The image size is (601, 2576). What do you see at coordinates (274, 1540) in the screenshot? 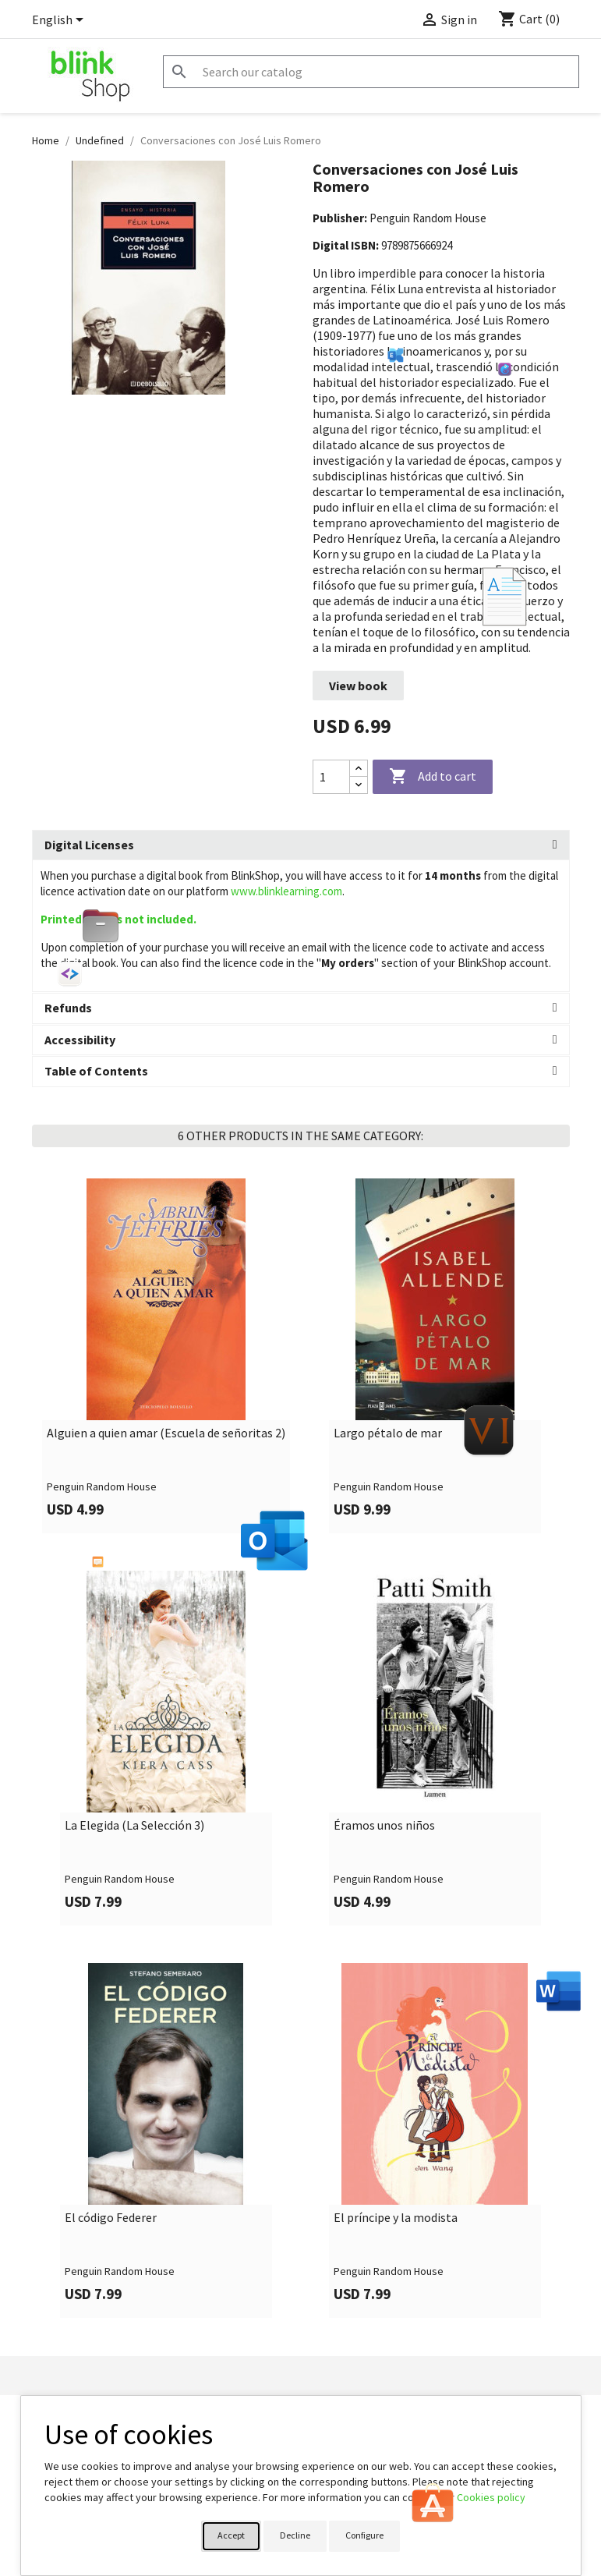
I see `open Microsoft Outlook email app` at bounding box center [274, 1540].